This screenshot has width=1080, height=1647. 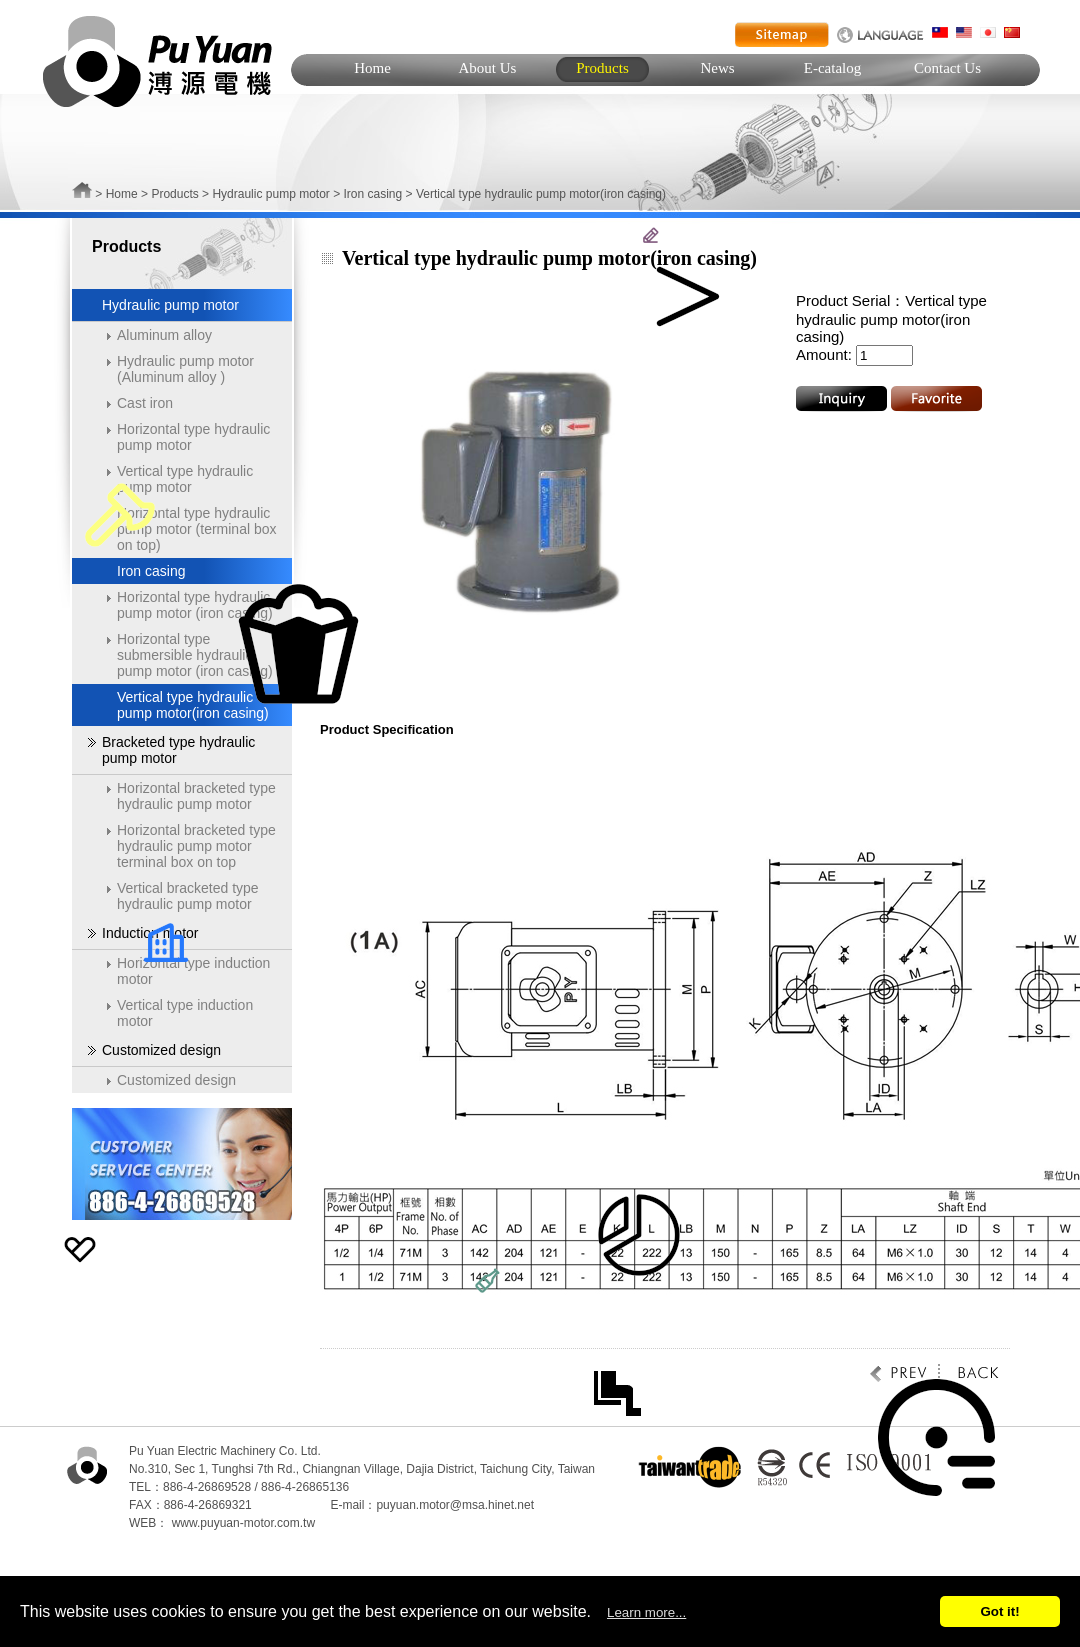 What do you see at coordinates (936, 1437) in the screenshot?
I see `view issue tracking timeline` at bounding box center [936, 1437].